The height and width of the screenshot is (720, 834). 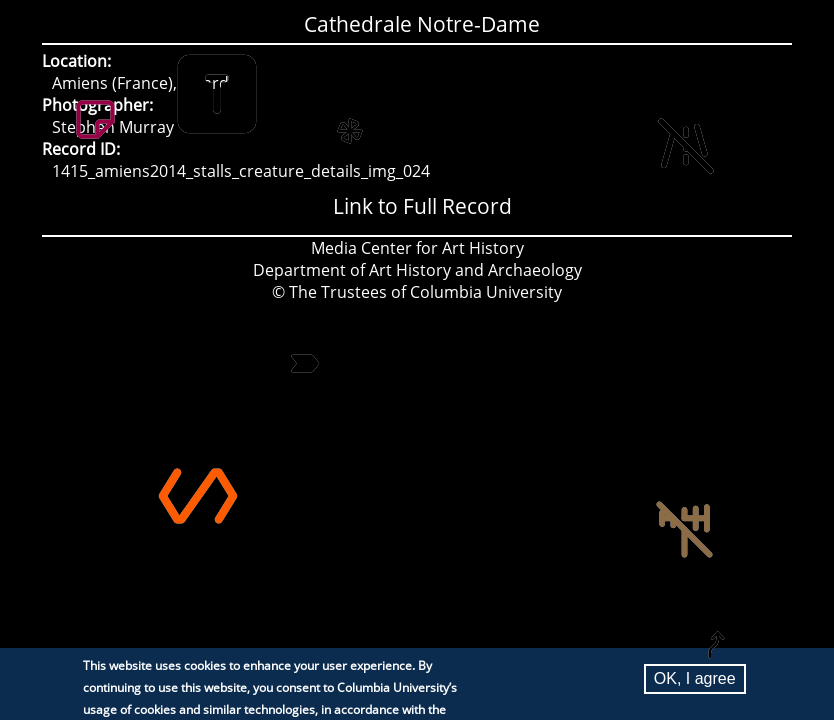 I want to click on road or route unavailable, so click(x=686, y=146).